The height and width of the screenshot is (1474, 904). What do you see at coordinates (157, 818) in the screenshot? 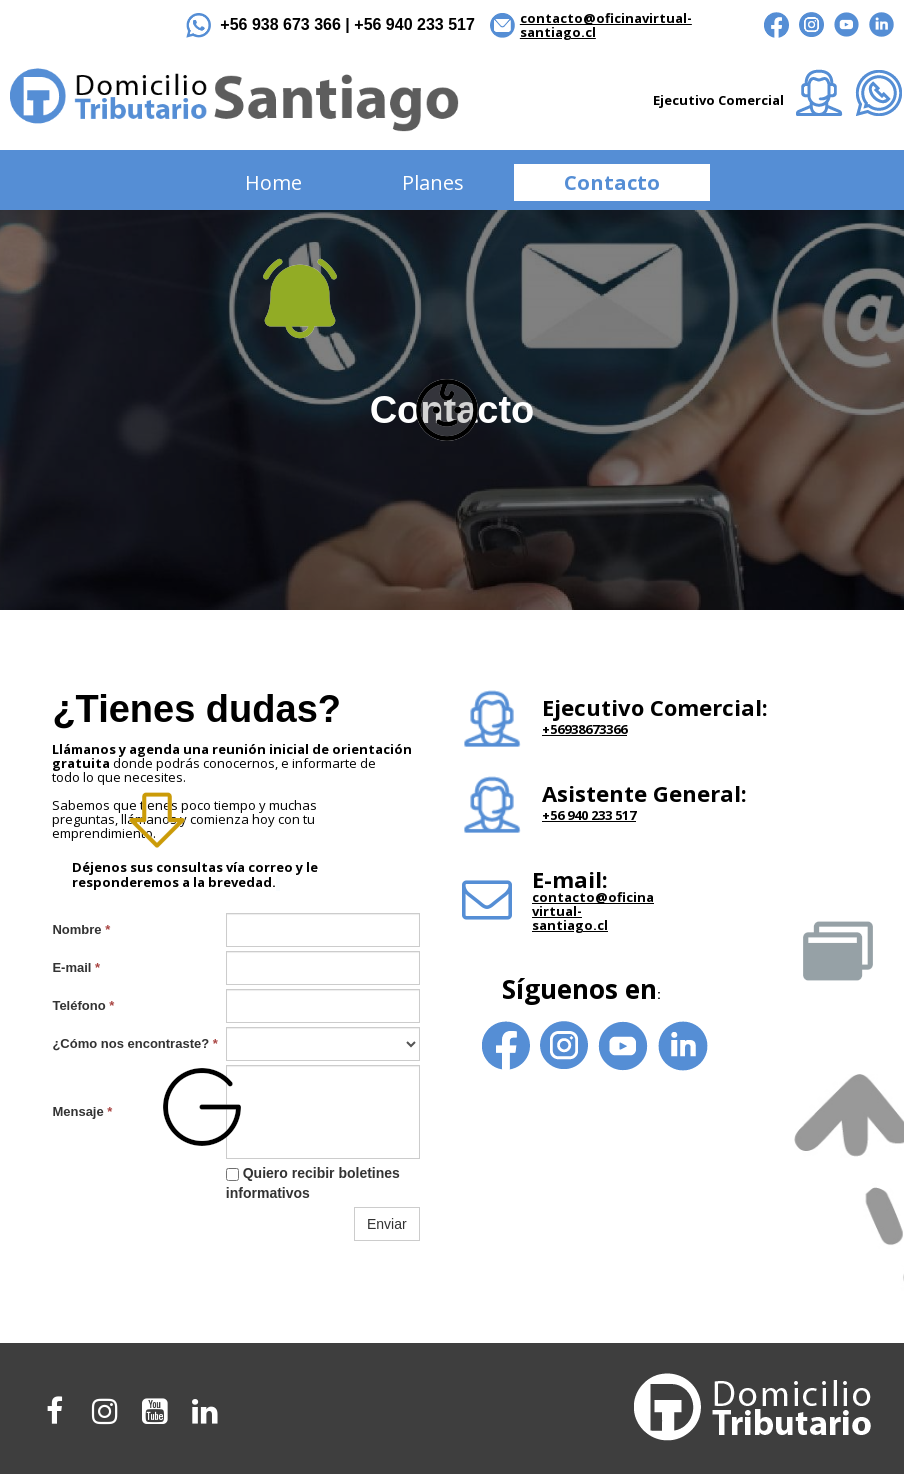
I see `download a file or content` at bounding box center [157, 818].